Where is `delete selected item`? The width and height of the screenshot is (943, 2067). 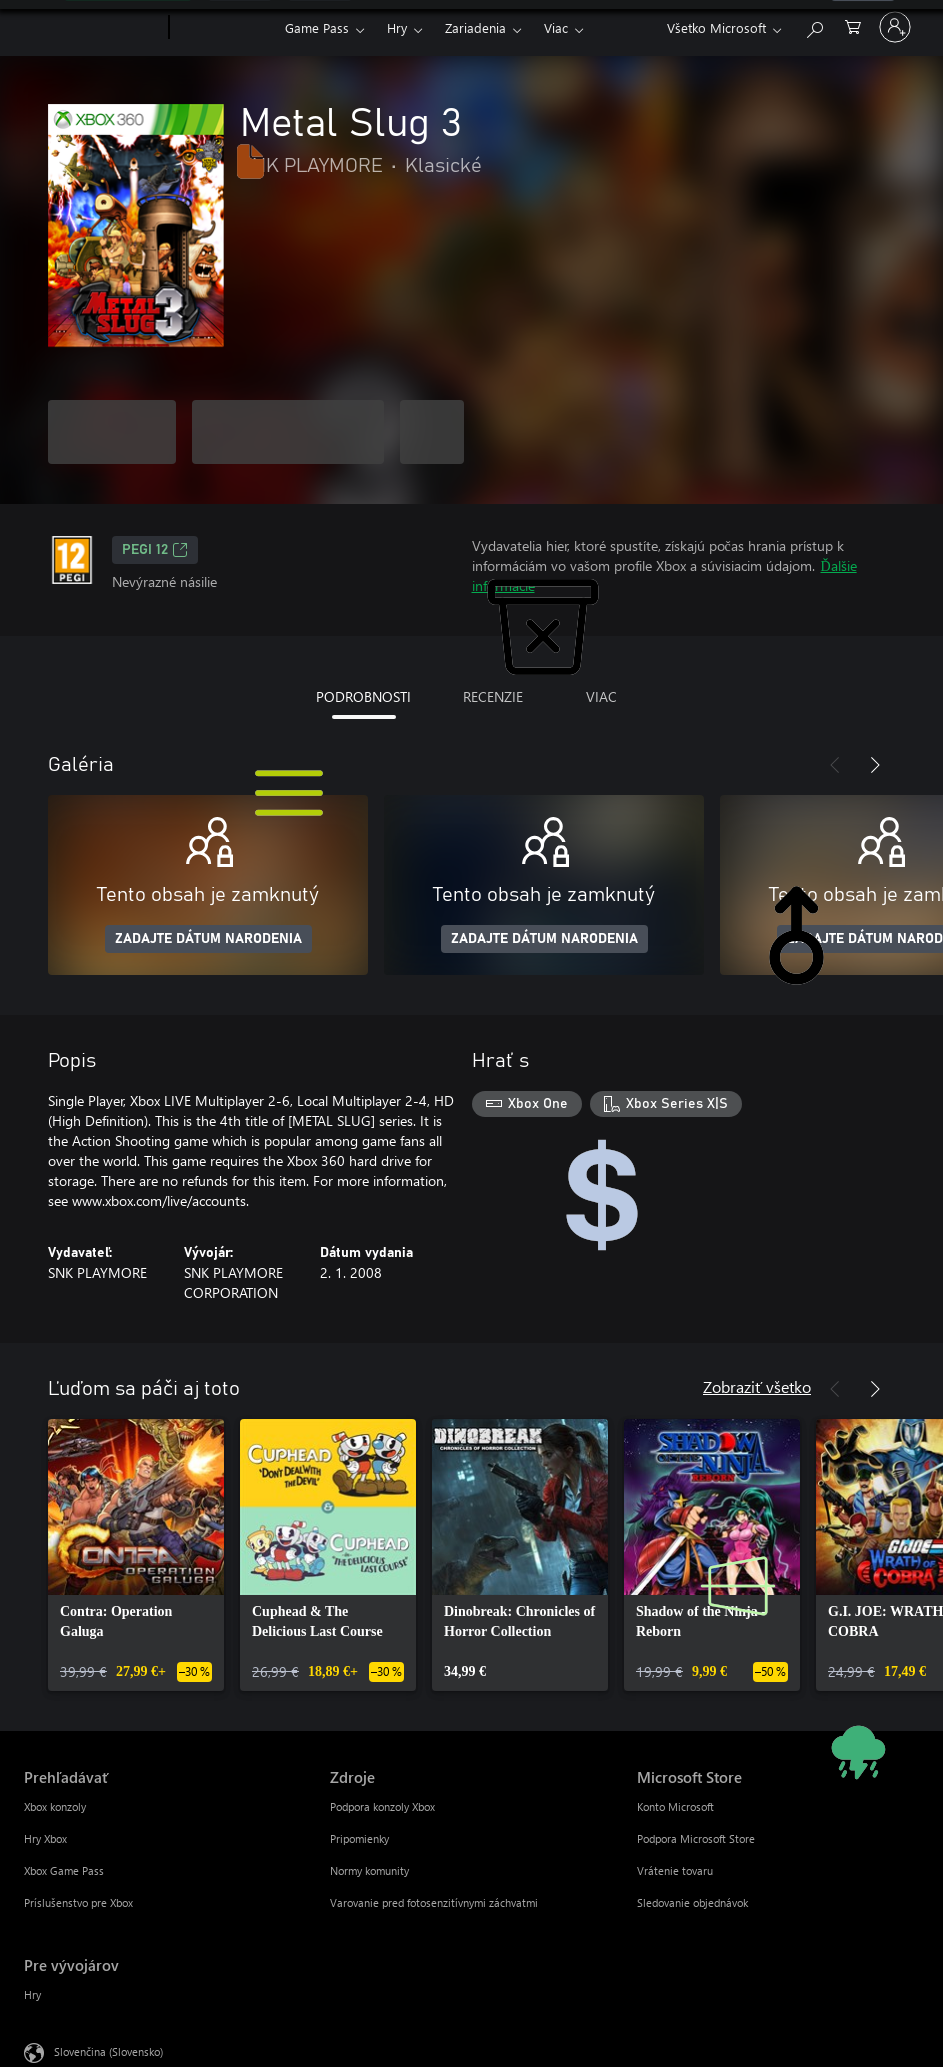
delete selected item is located at coordinates (543, 627).